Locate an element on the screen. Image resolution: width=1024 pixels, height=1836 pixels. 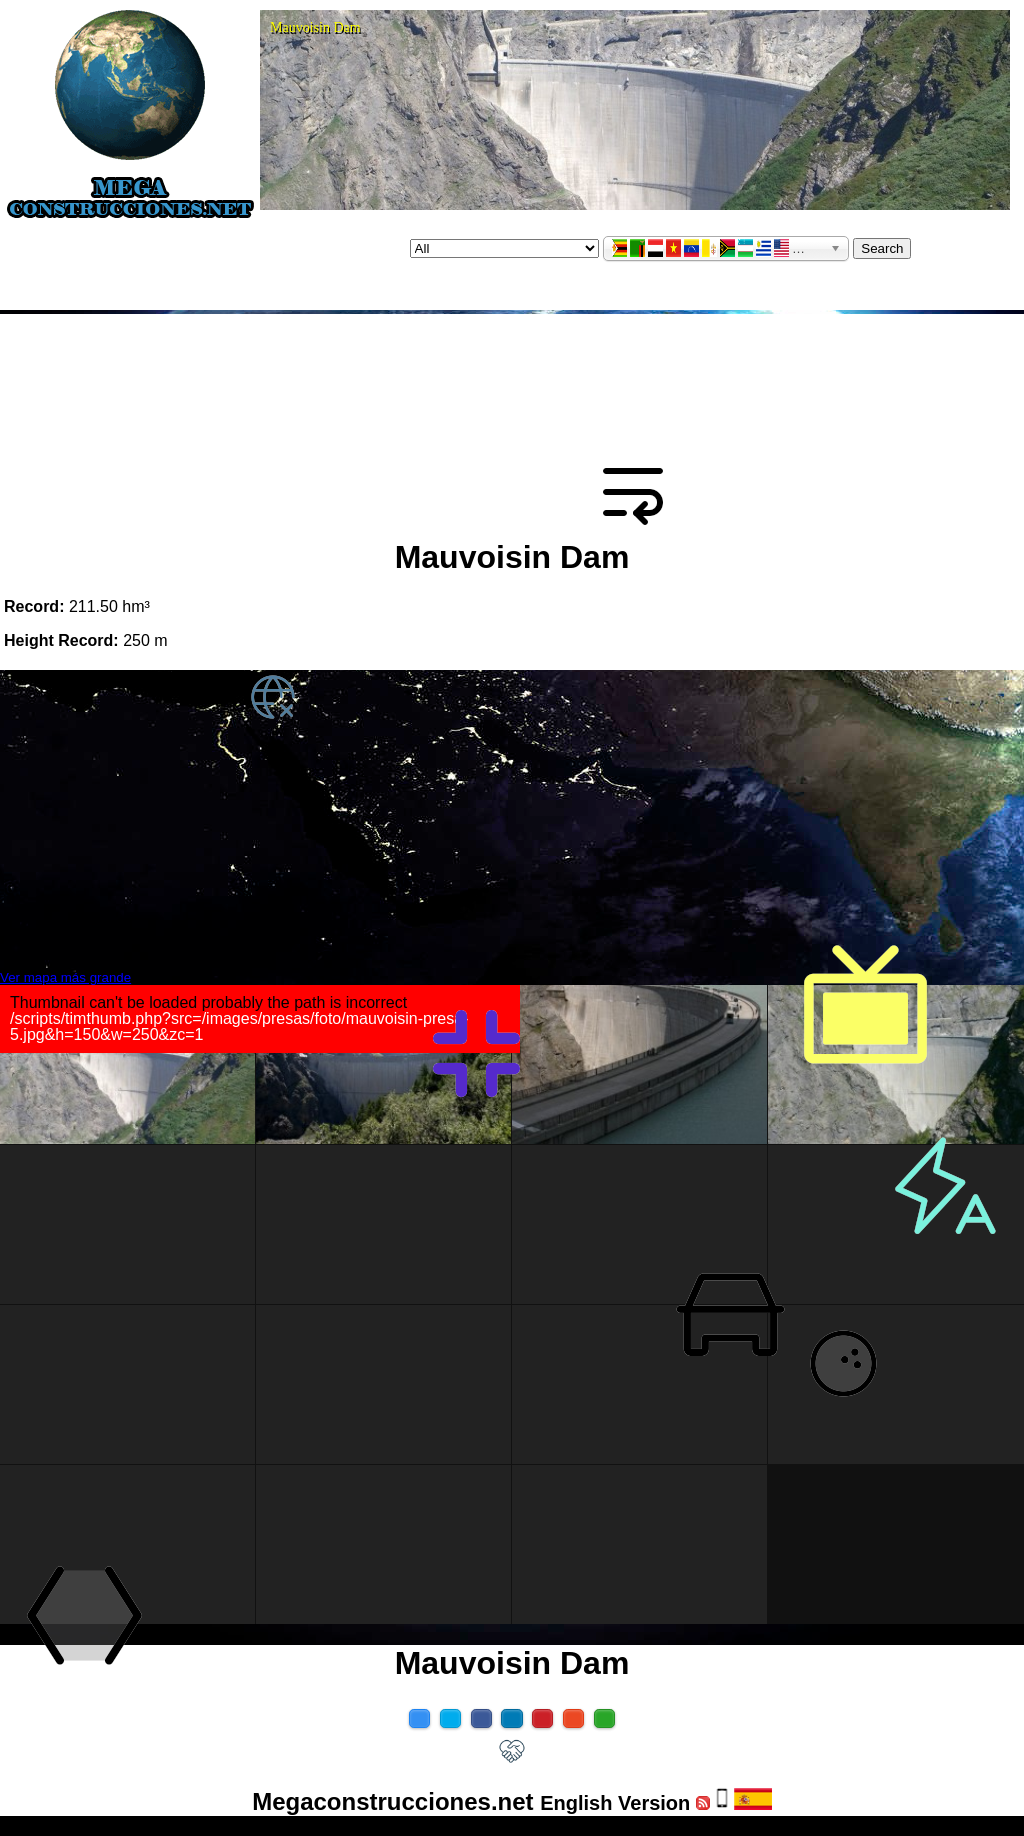
disconnect from the internet is located at coordinates (273, 697).